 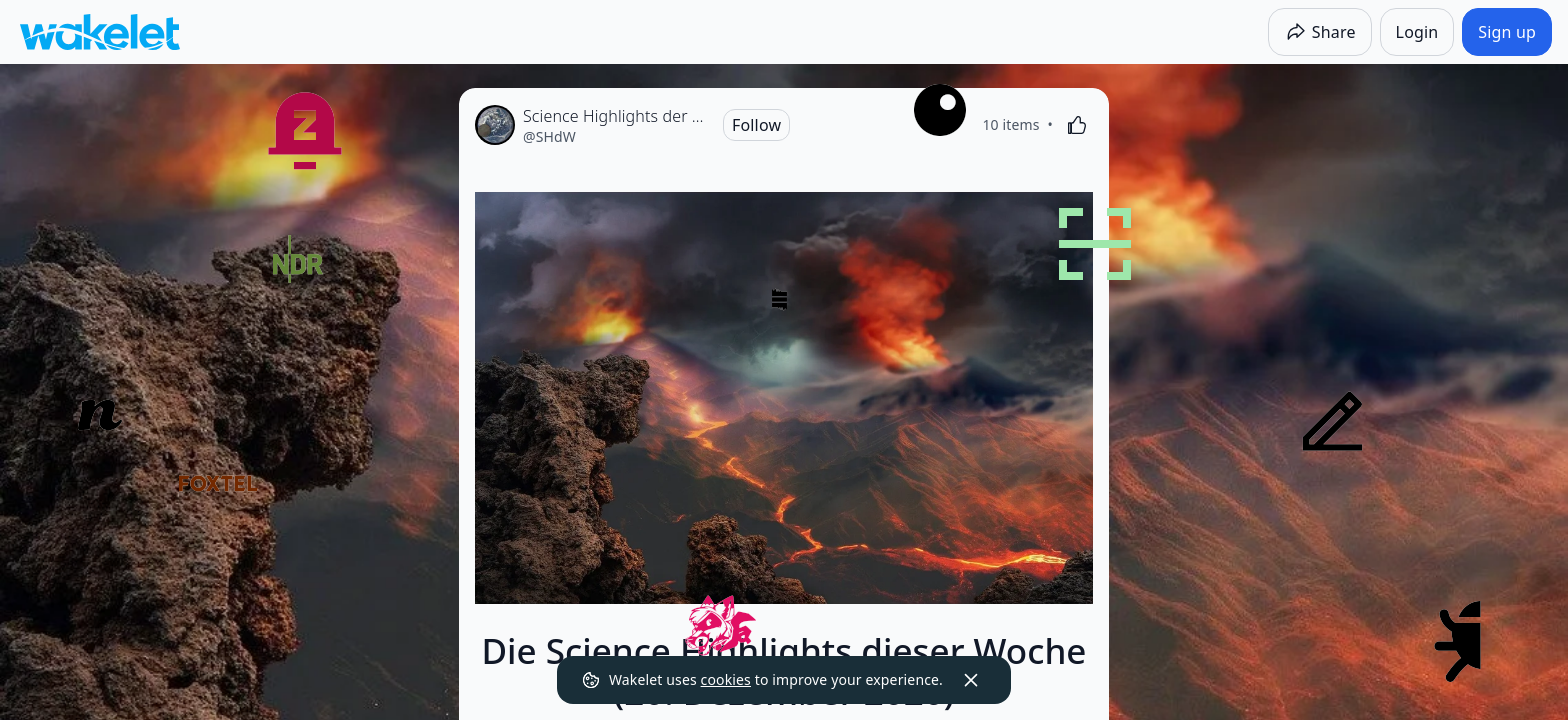 I want to click on RxDB database logo, so click(x=779, y=299).